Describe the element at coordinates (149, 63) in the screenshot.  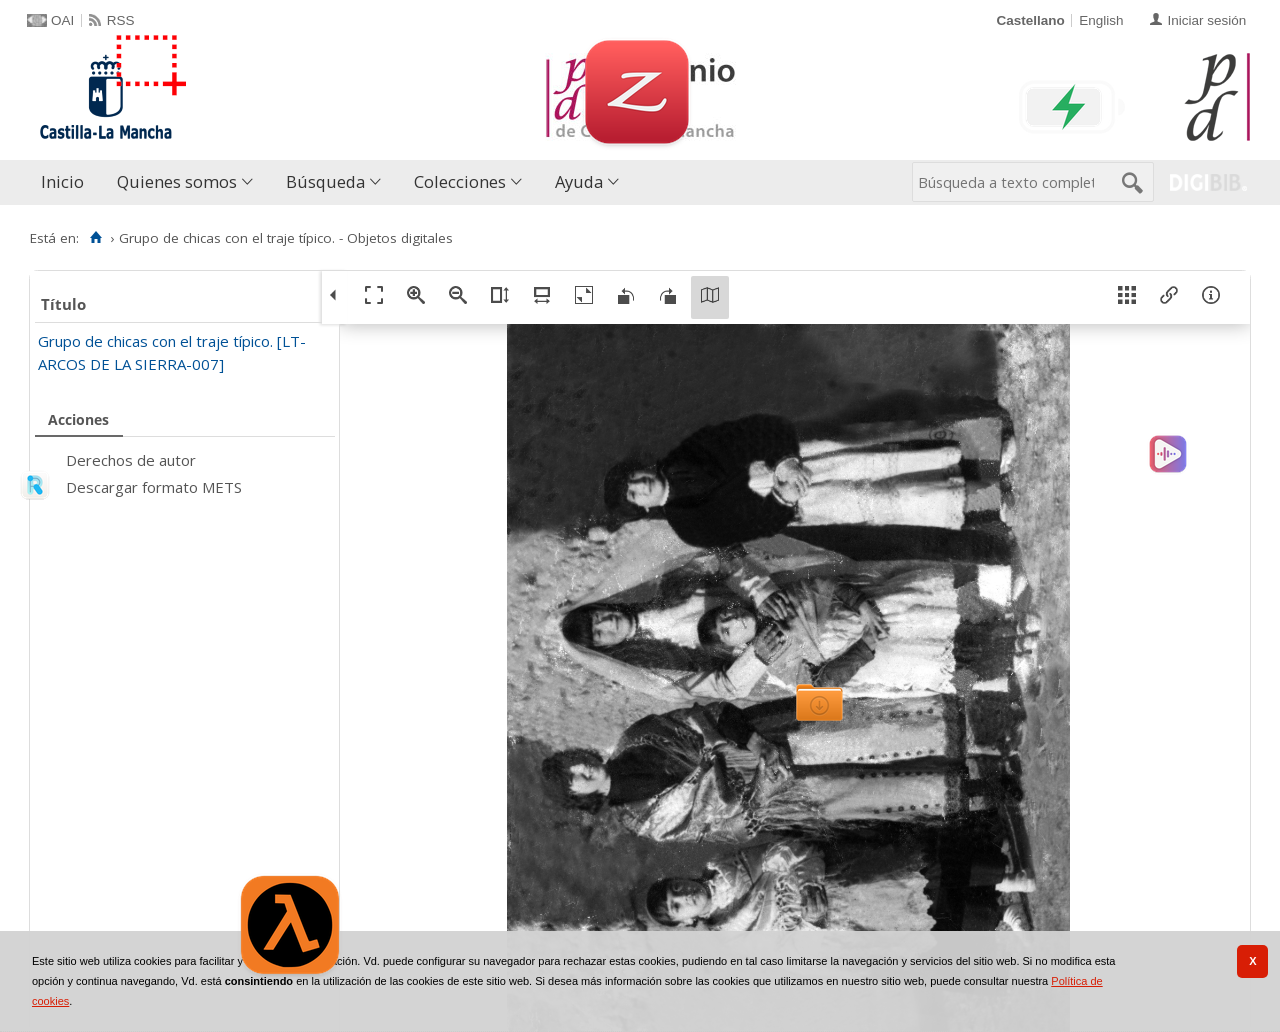
I see `take a screenshot of a selected area` at that location.